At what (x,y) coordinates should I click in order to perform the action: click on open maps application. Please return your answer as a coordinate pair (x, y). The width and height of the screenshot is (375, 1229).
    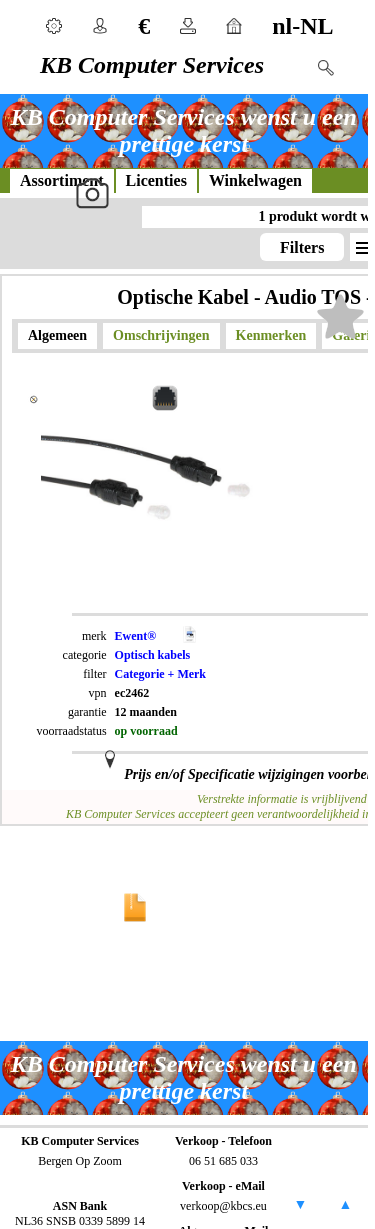
    Looking at the image, I should click on (110, 759).